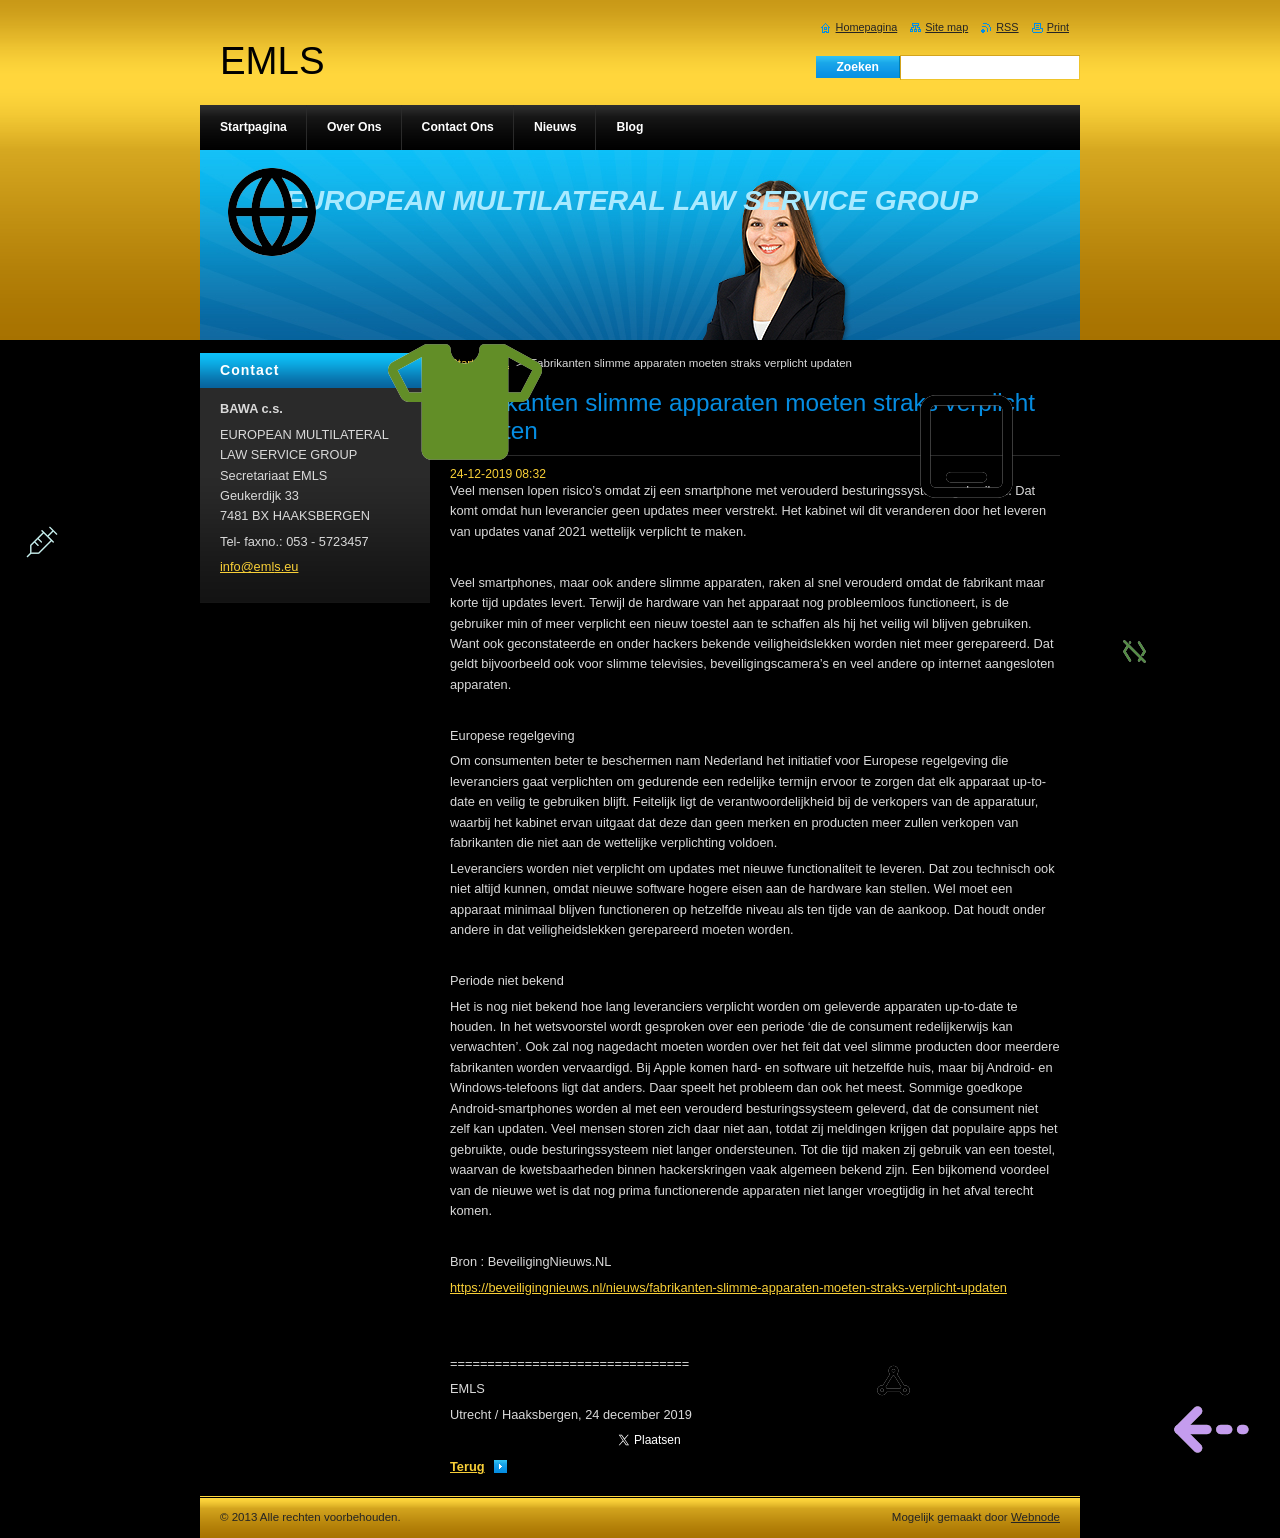 The image size is (1280, 1538). Describe the element at coordinates (272, 212) in the screenshot. I see `switch language or region settings` at that location.